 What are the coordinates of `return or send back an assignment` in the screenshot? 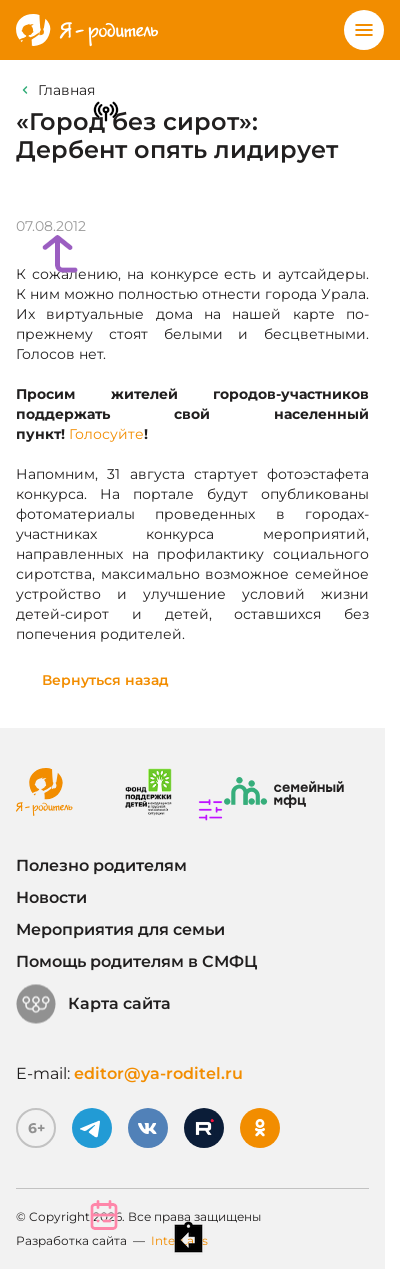 It's located at (188, 1238).